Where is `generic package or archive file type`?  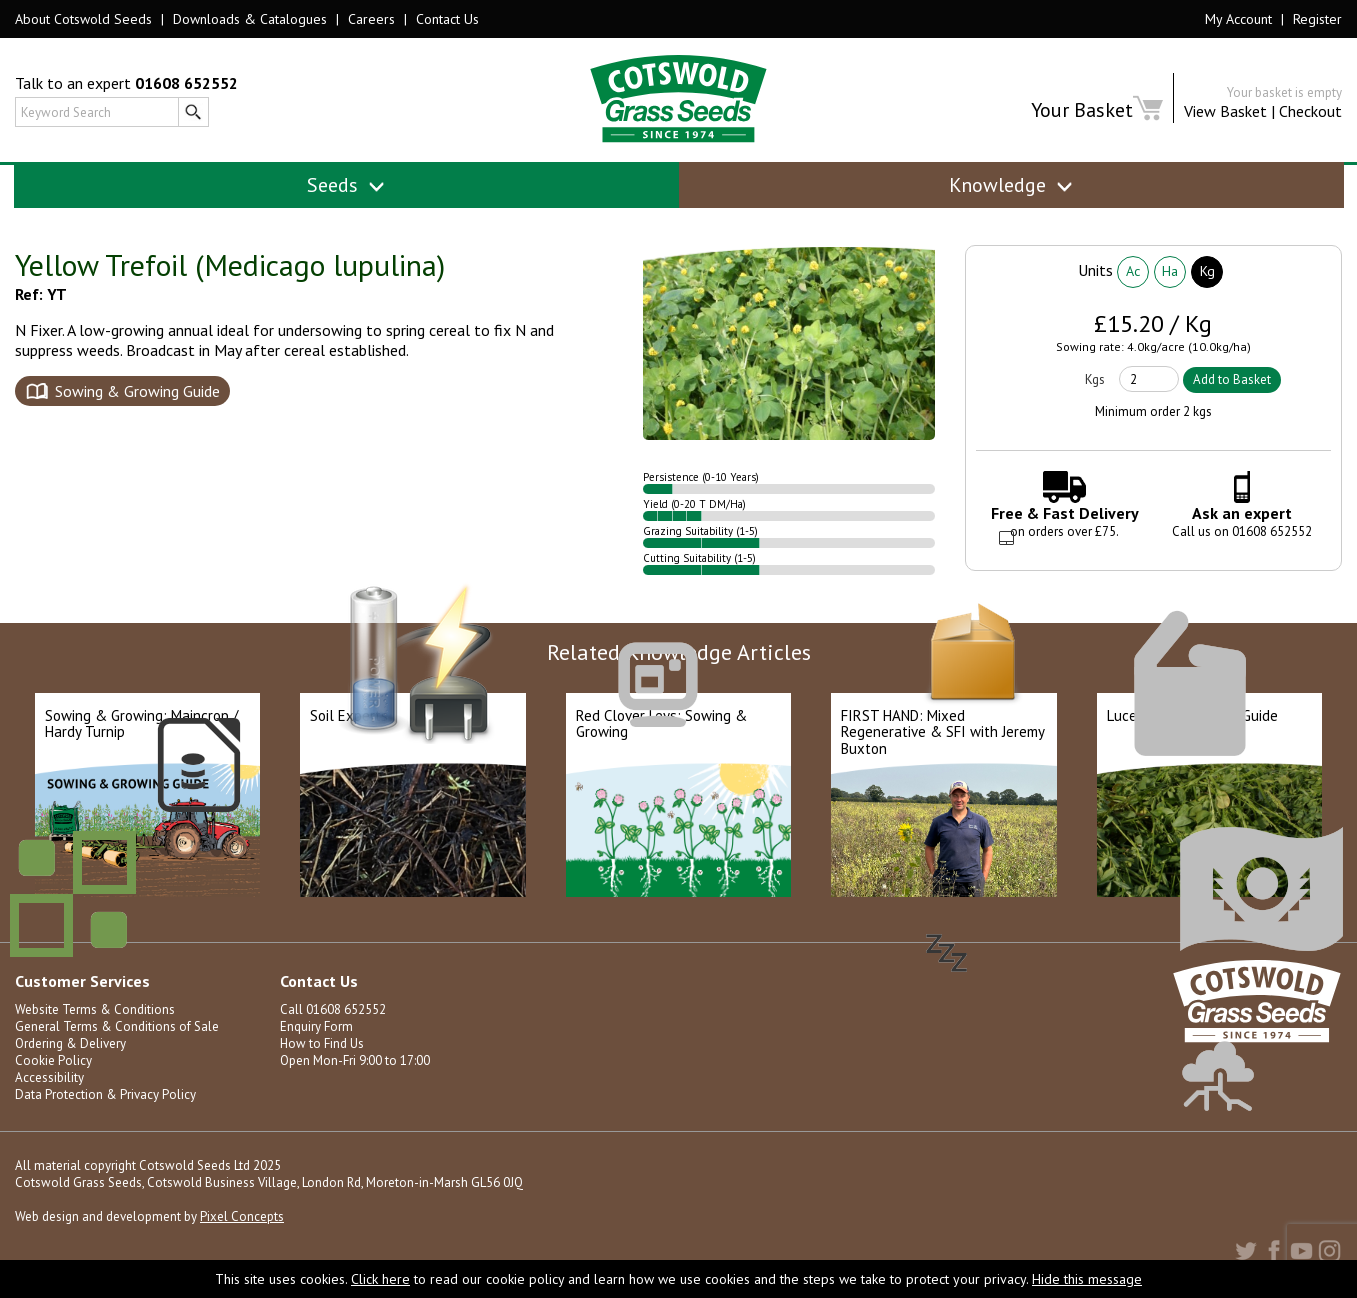
generic package or archive file type is located at coordinates (972, 654).